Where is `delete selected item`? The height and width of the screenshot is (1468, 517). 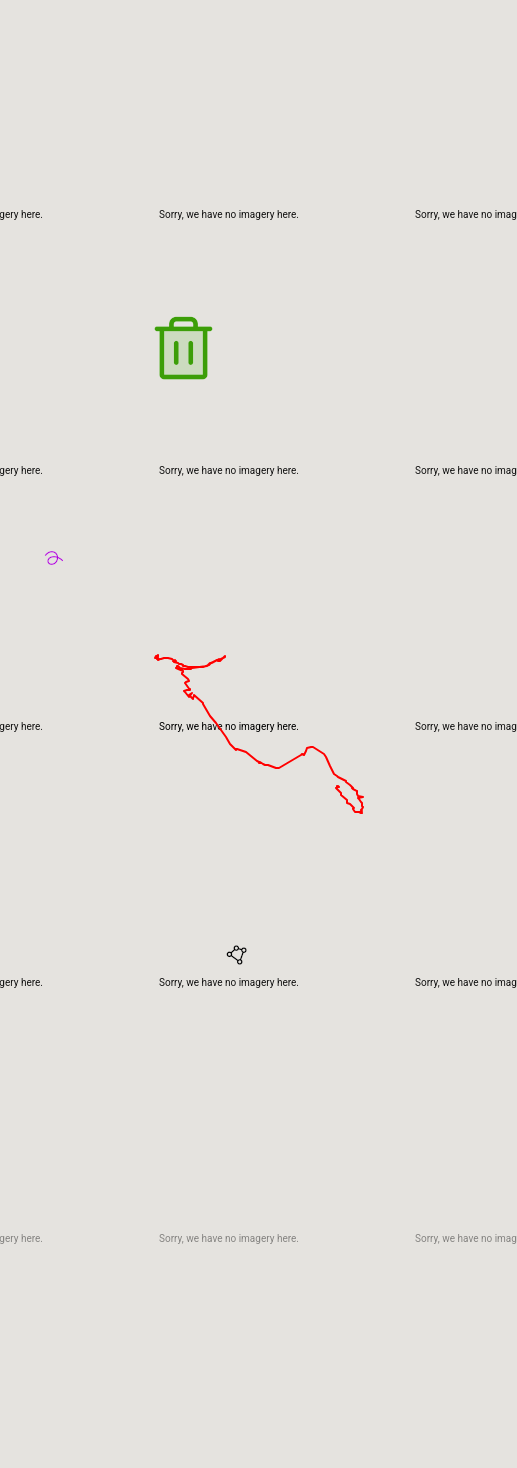
delete selected item is located at coordinates (183, 350).